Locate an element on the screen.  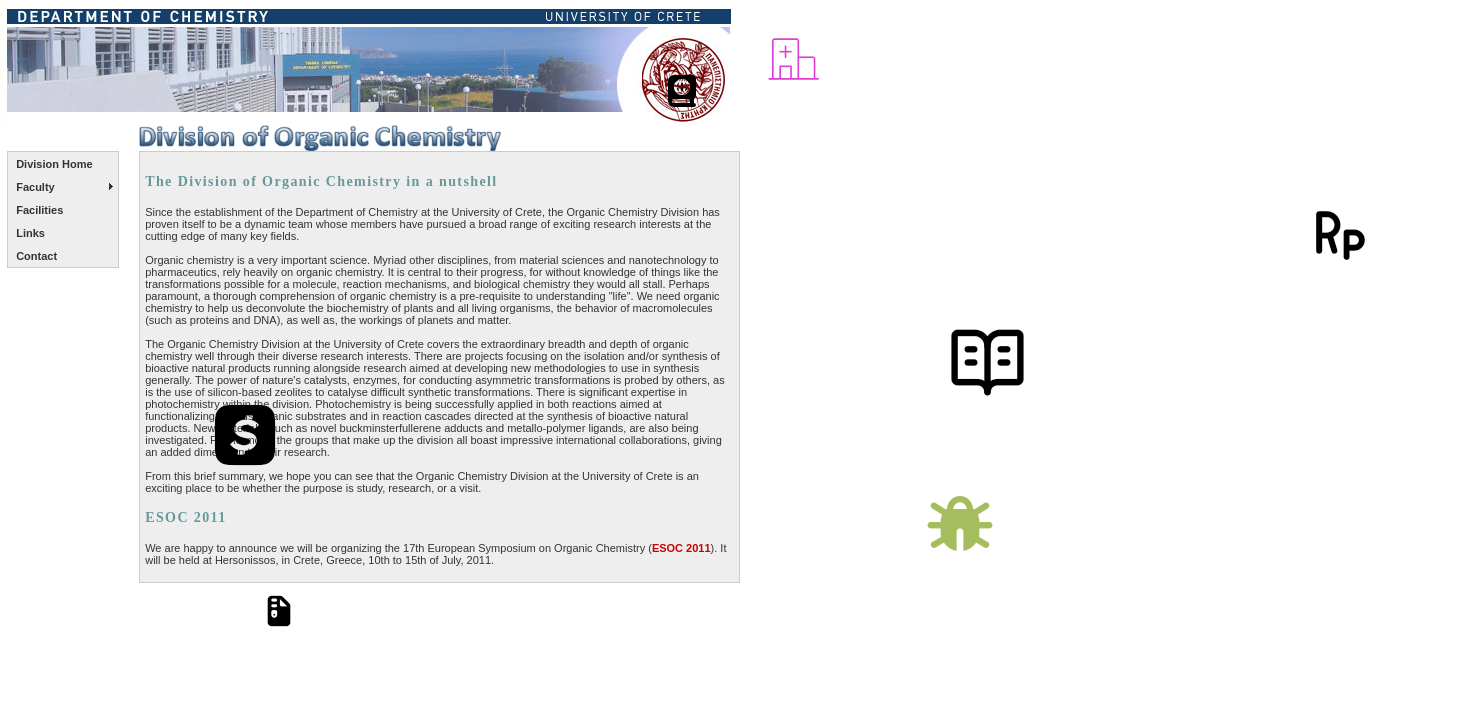
view or open a compressed archive file is located at coordinates (279, 611).